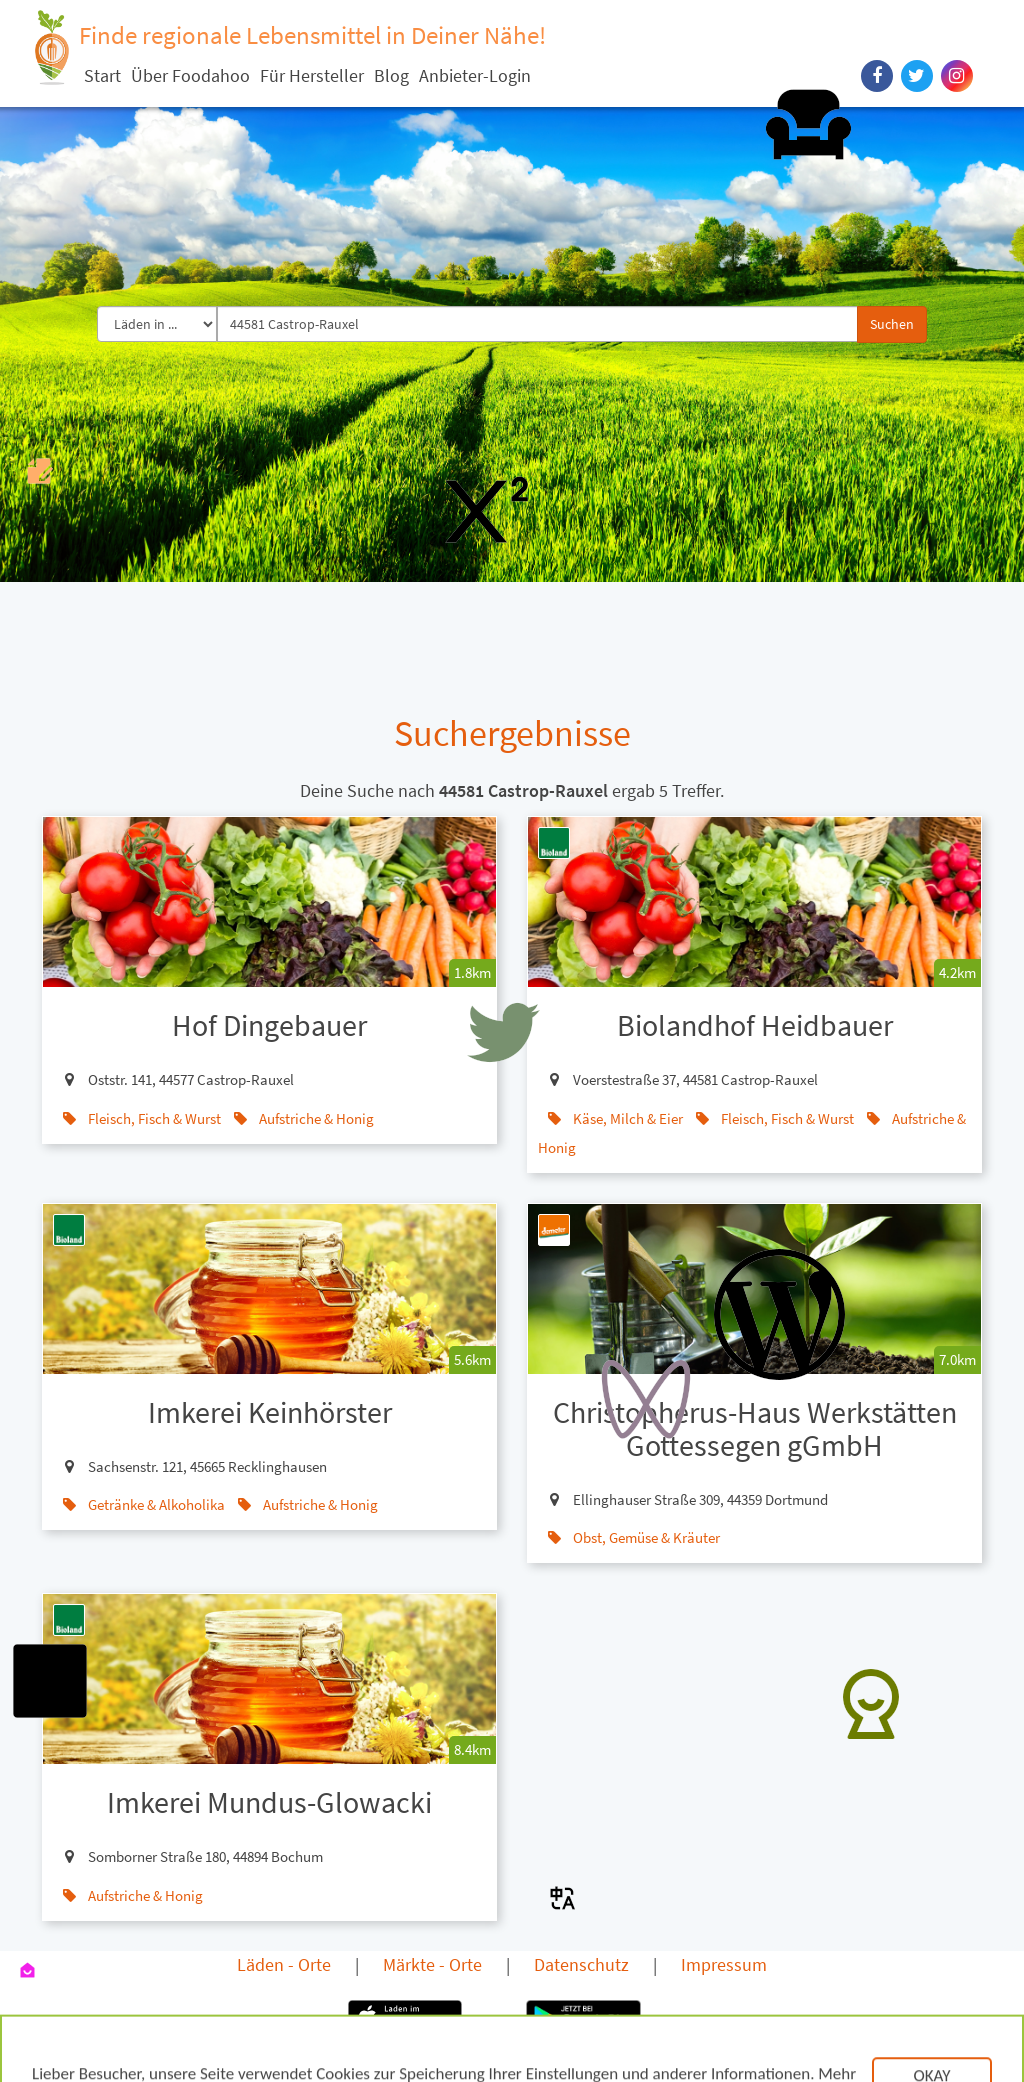 The width and height of the screenshot is (1024, 2082). Describe the element at coordinates (50, 1681) in the screenshot. I see `an unchecked or empty checkbox state` at that location.